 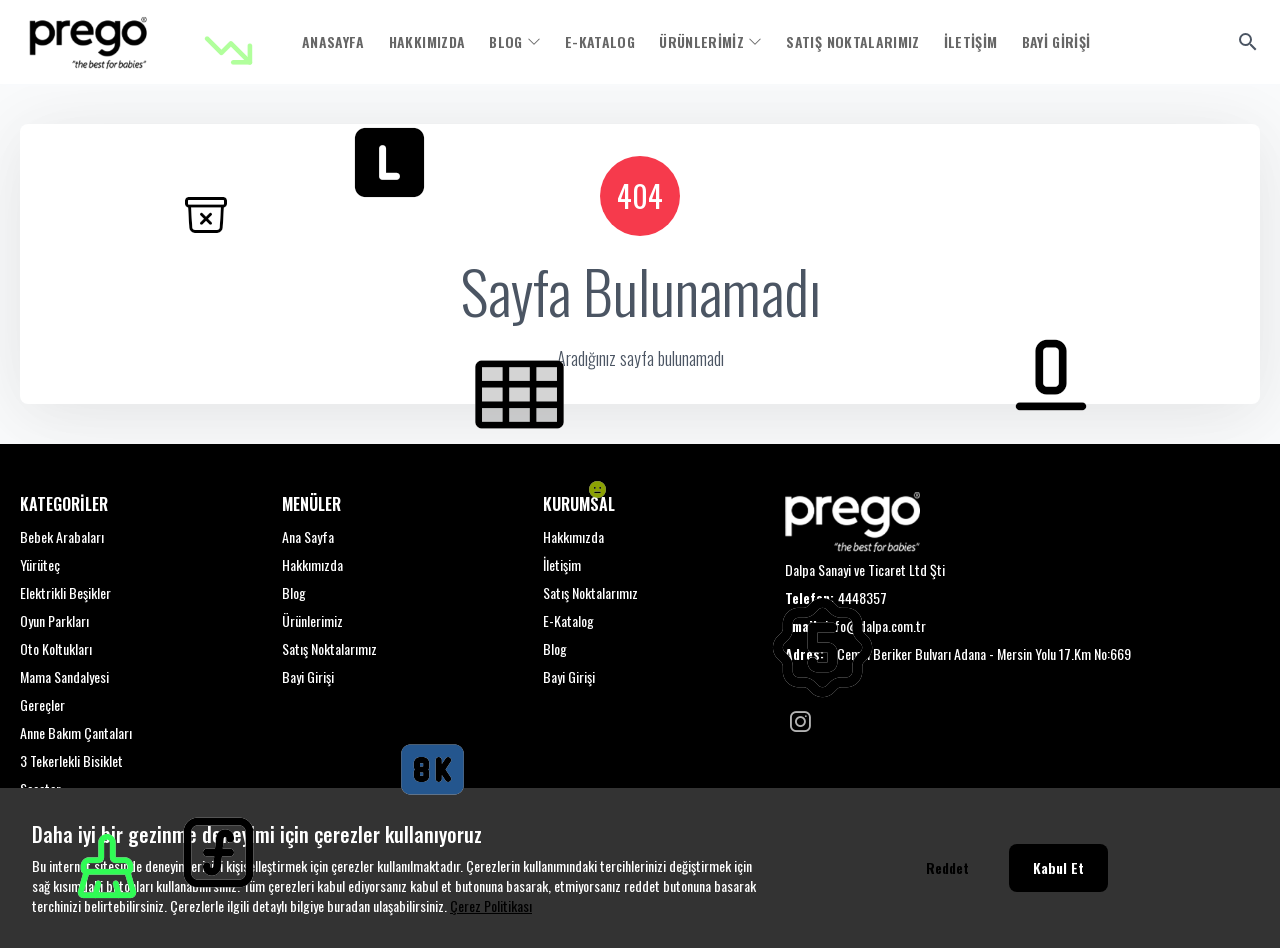 What do you see at coordinates (597, 489) in the screenshot?
I see `indicate a neutral or indifferent reaction` at bounding box center [597, 489].